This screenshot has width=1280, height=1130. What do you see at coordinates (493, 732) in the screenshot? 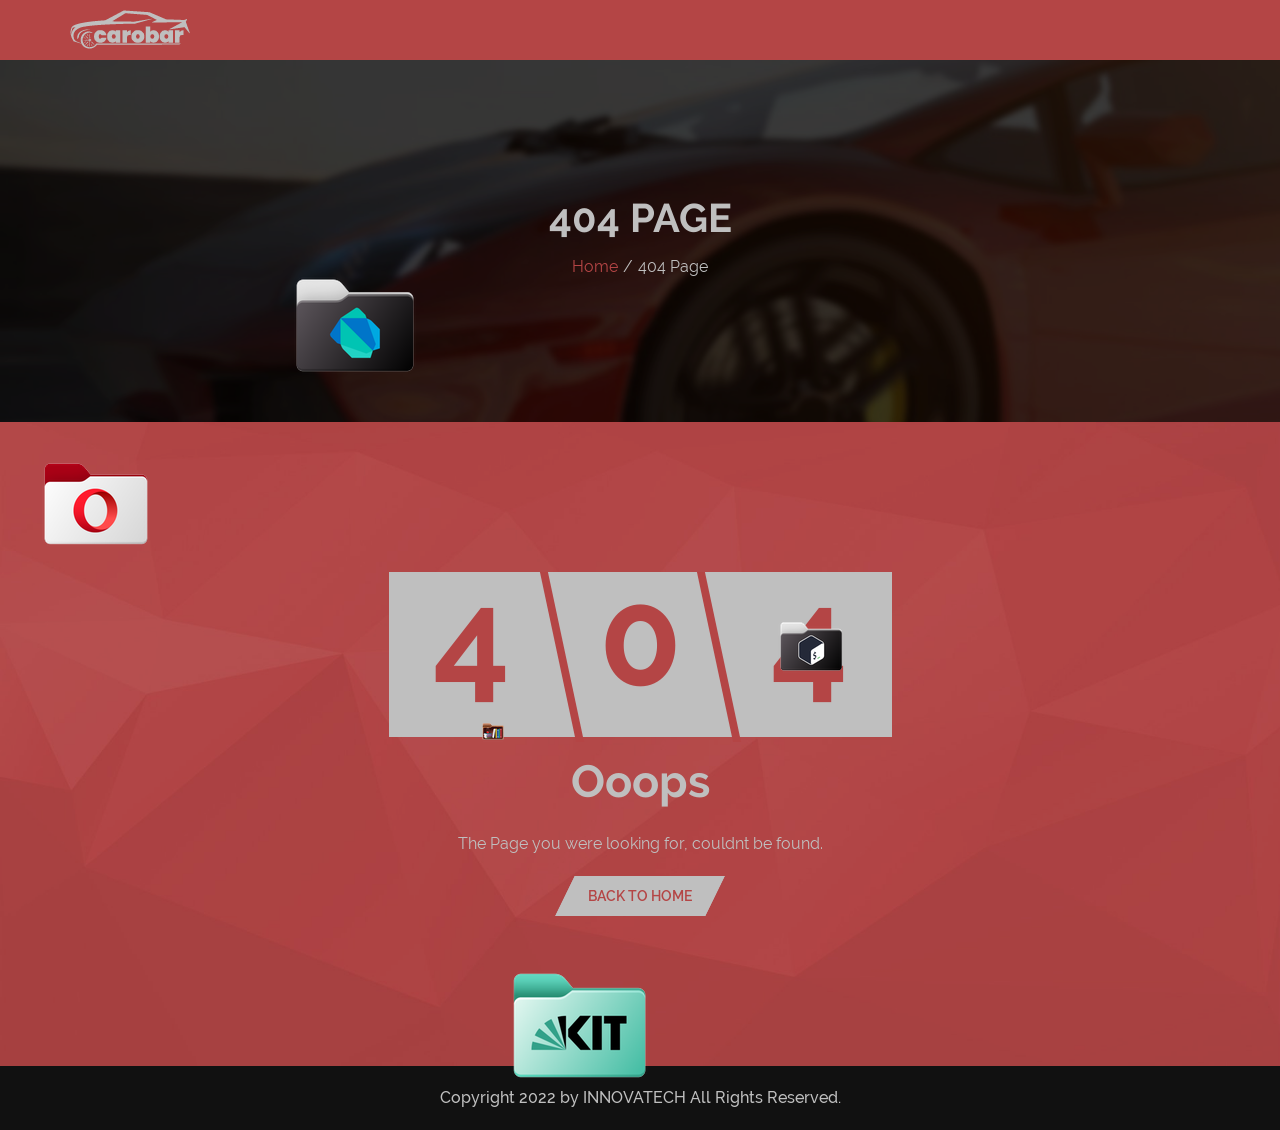
I see `open your books or ebooks library folder` at bounding box center [493, 732].